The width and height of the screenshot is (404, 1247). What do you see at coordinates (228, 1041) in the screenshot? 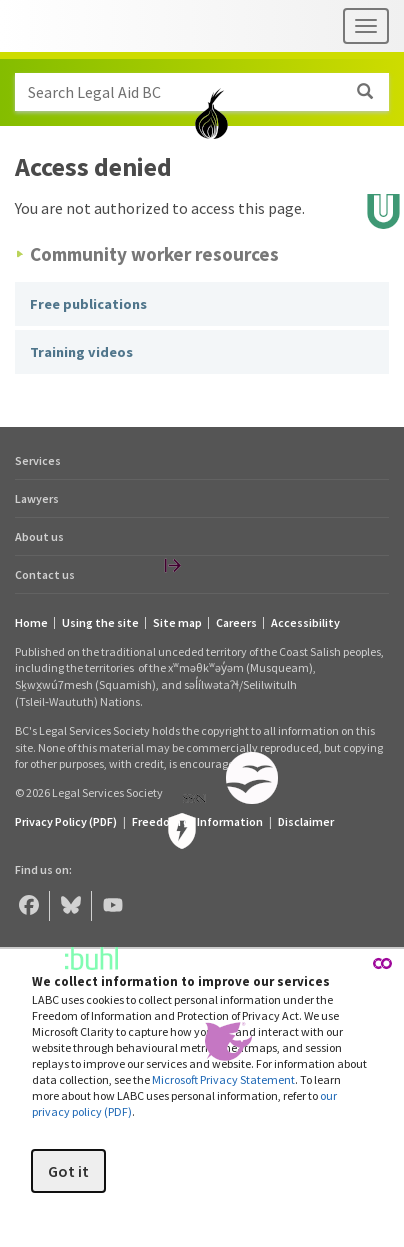
I see `freenas open-source storage software logo` at bounding box center [228, 1041].